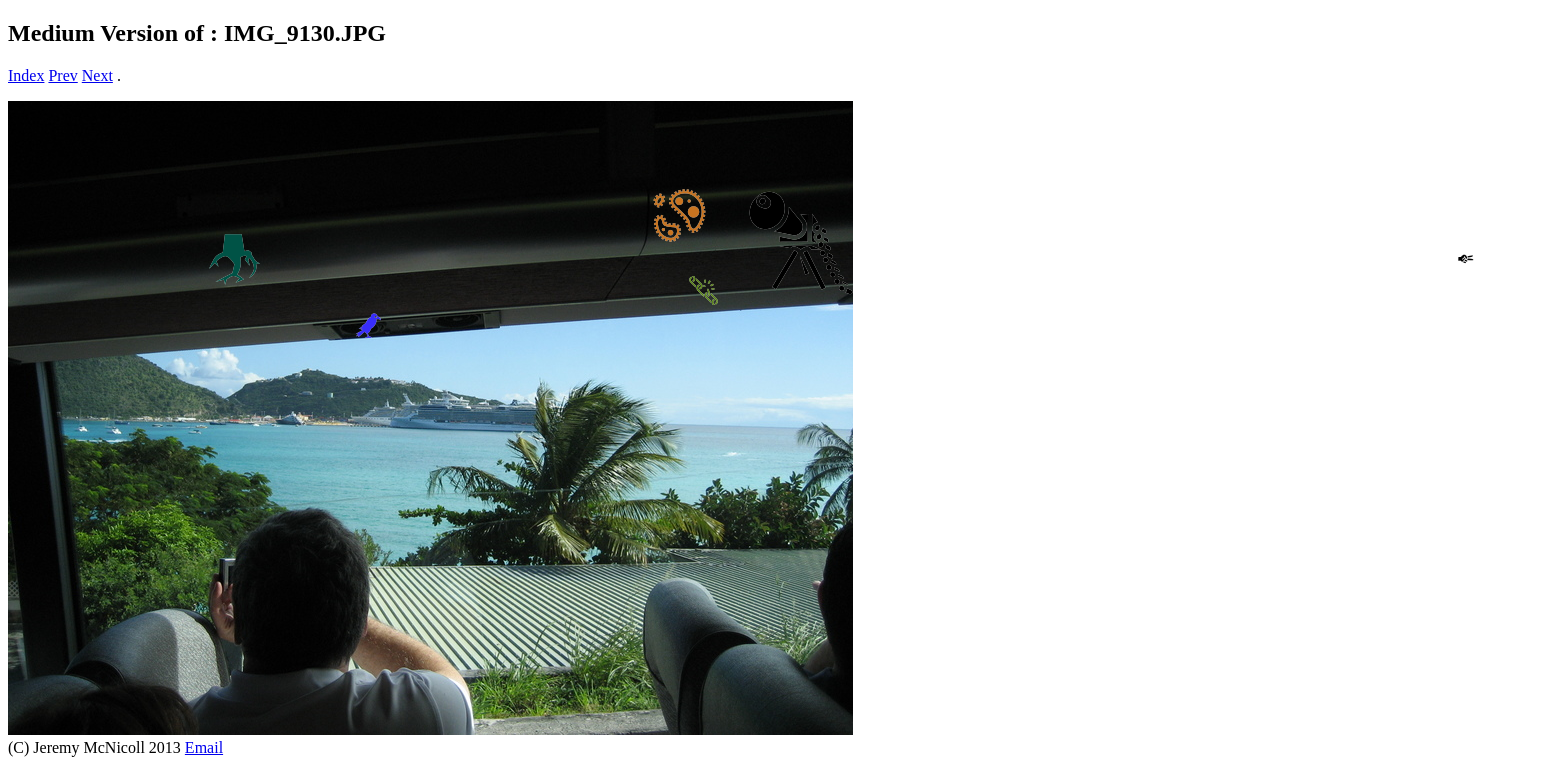  I want to click on disconnect or unlink accounts, so click(703, 290).